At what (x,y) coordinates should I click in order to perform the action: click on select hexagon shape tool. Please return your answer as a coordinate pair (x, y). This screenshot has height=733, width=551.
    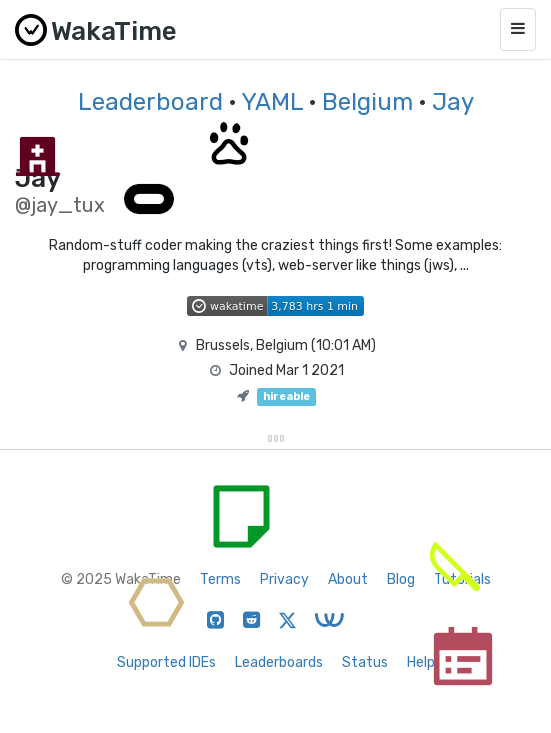
    Looking at the image, I should click on (156, 602).